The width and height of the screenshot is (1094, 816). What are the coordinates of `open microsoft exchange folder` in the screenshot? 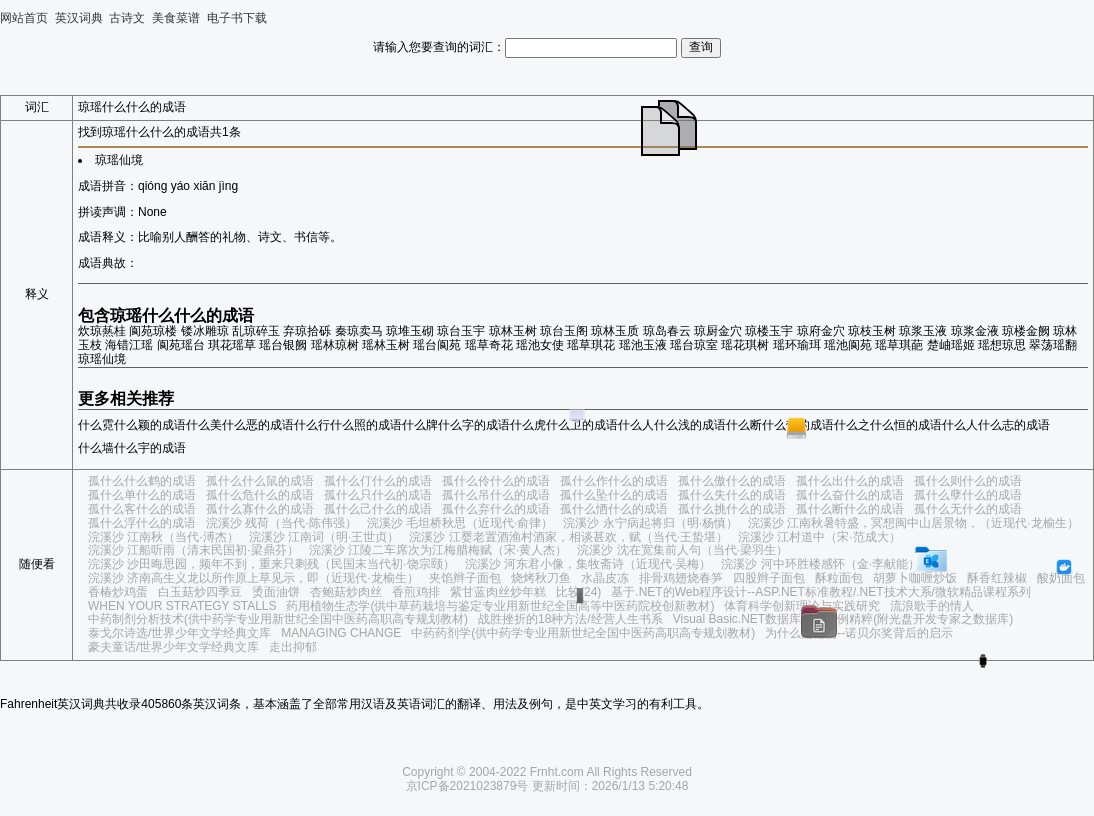 It's located at (931, 560).